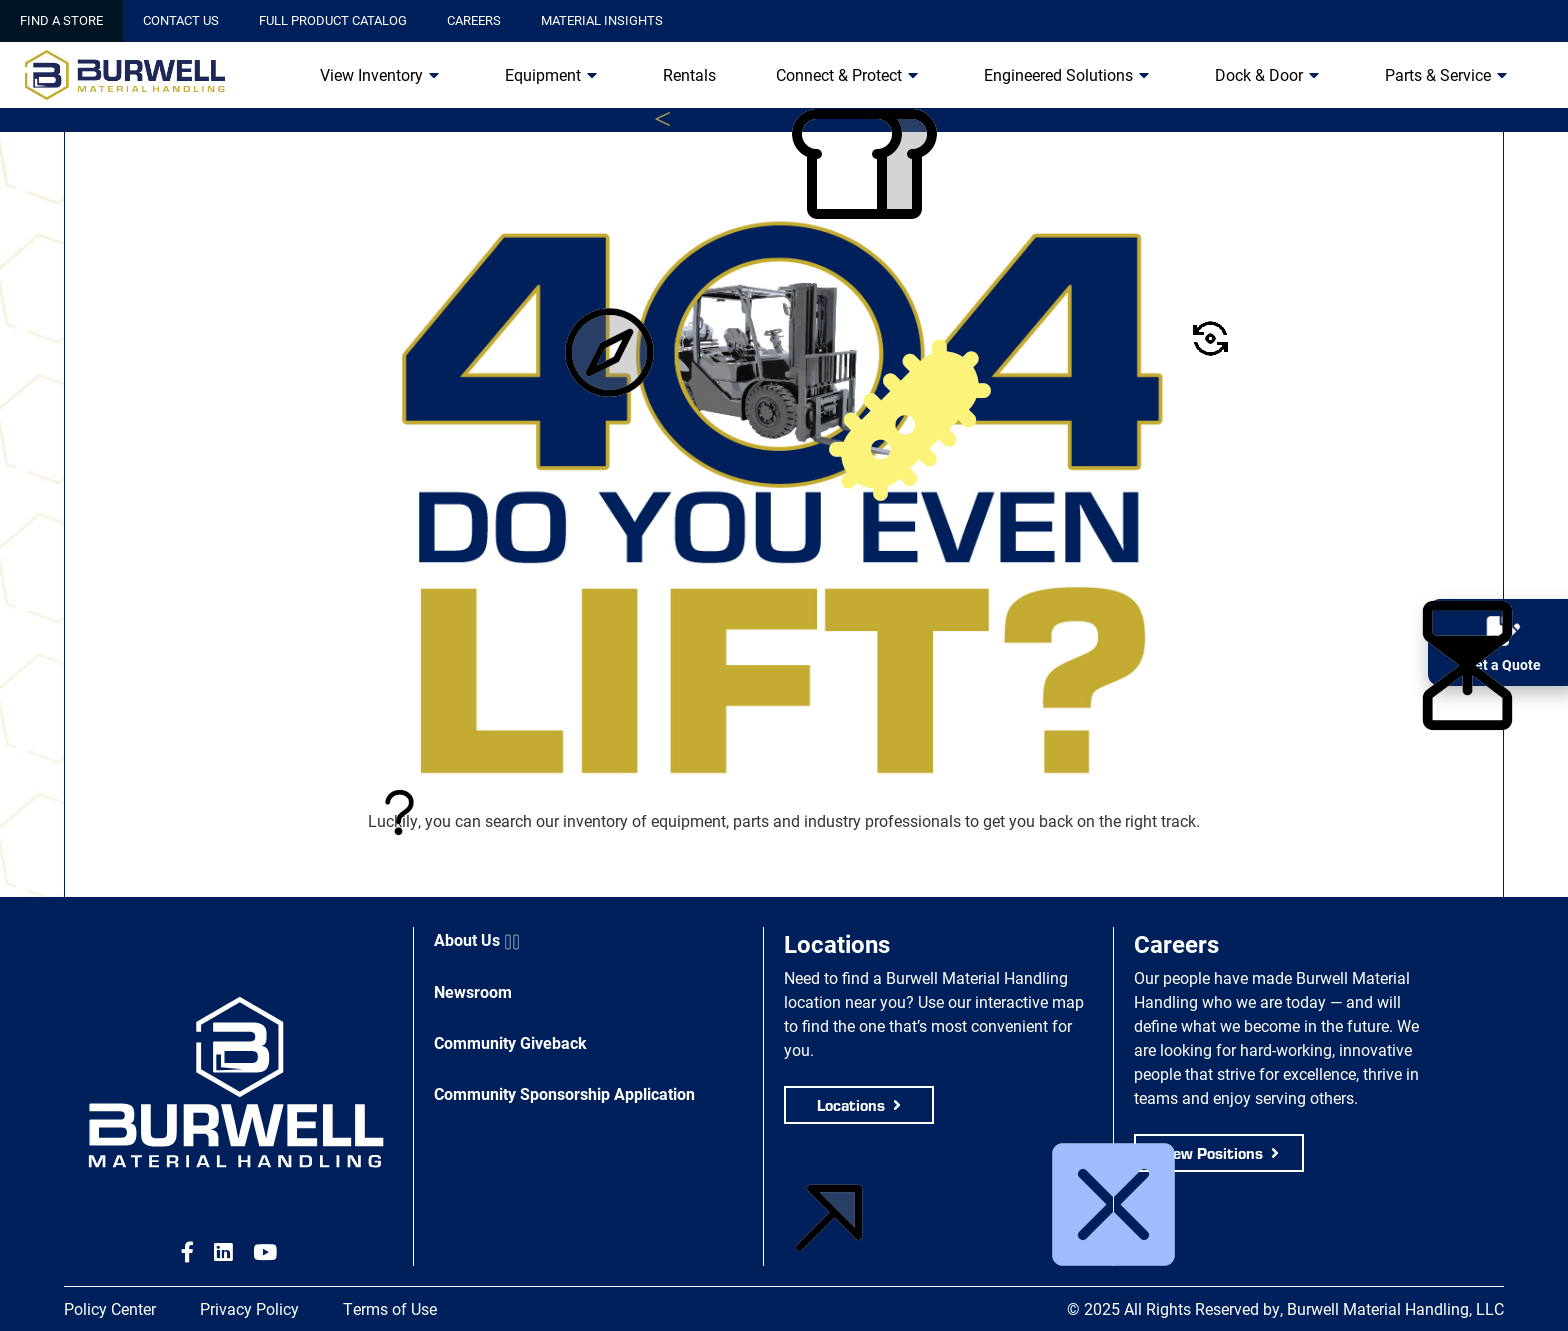 The height and width of the screenshot is (1331, 1568). What do you see at coordinates (829, 1218) in the screenshot?
I see `open link in new tab or window` at bounding box center [829, 1218].